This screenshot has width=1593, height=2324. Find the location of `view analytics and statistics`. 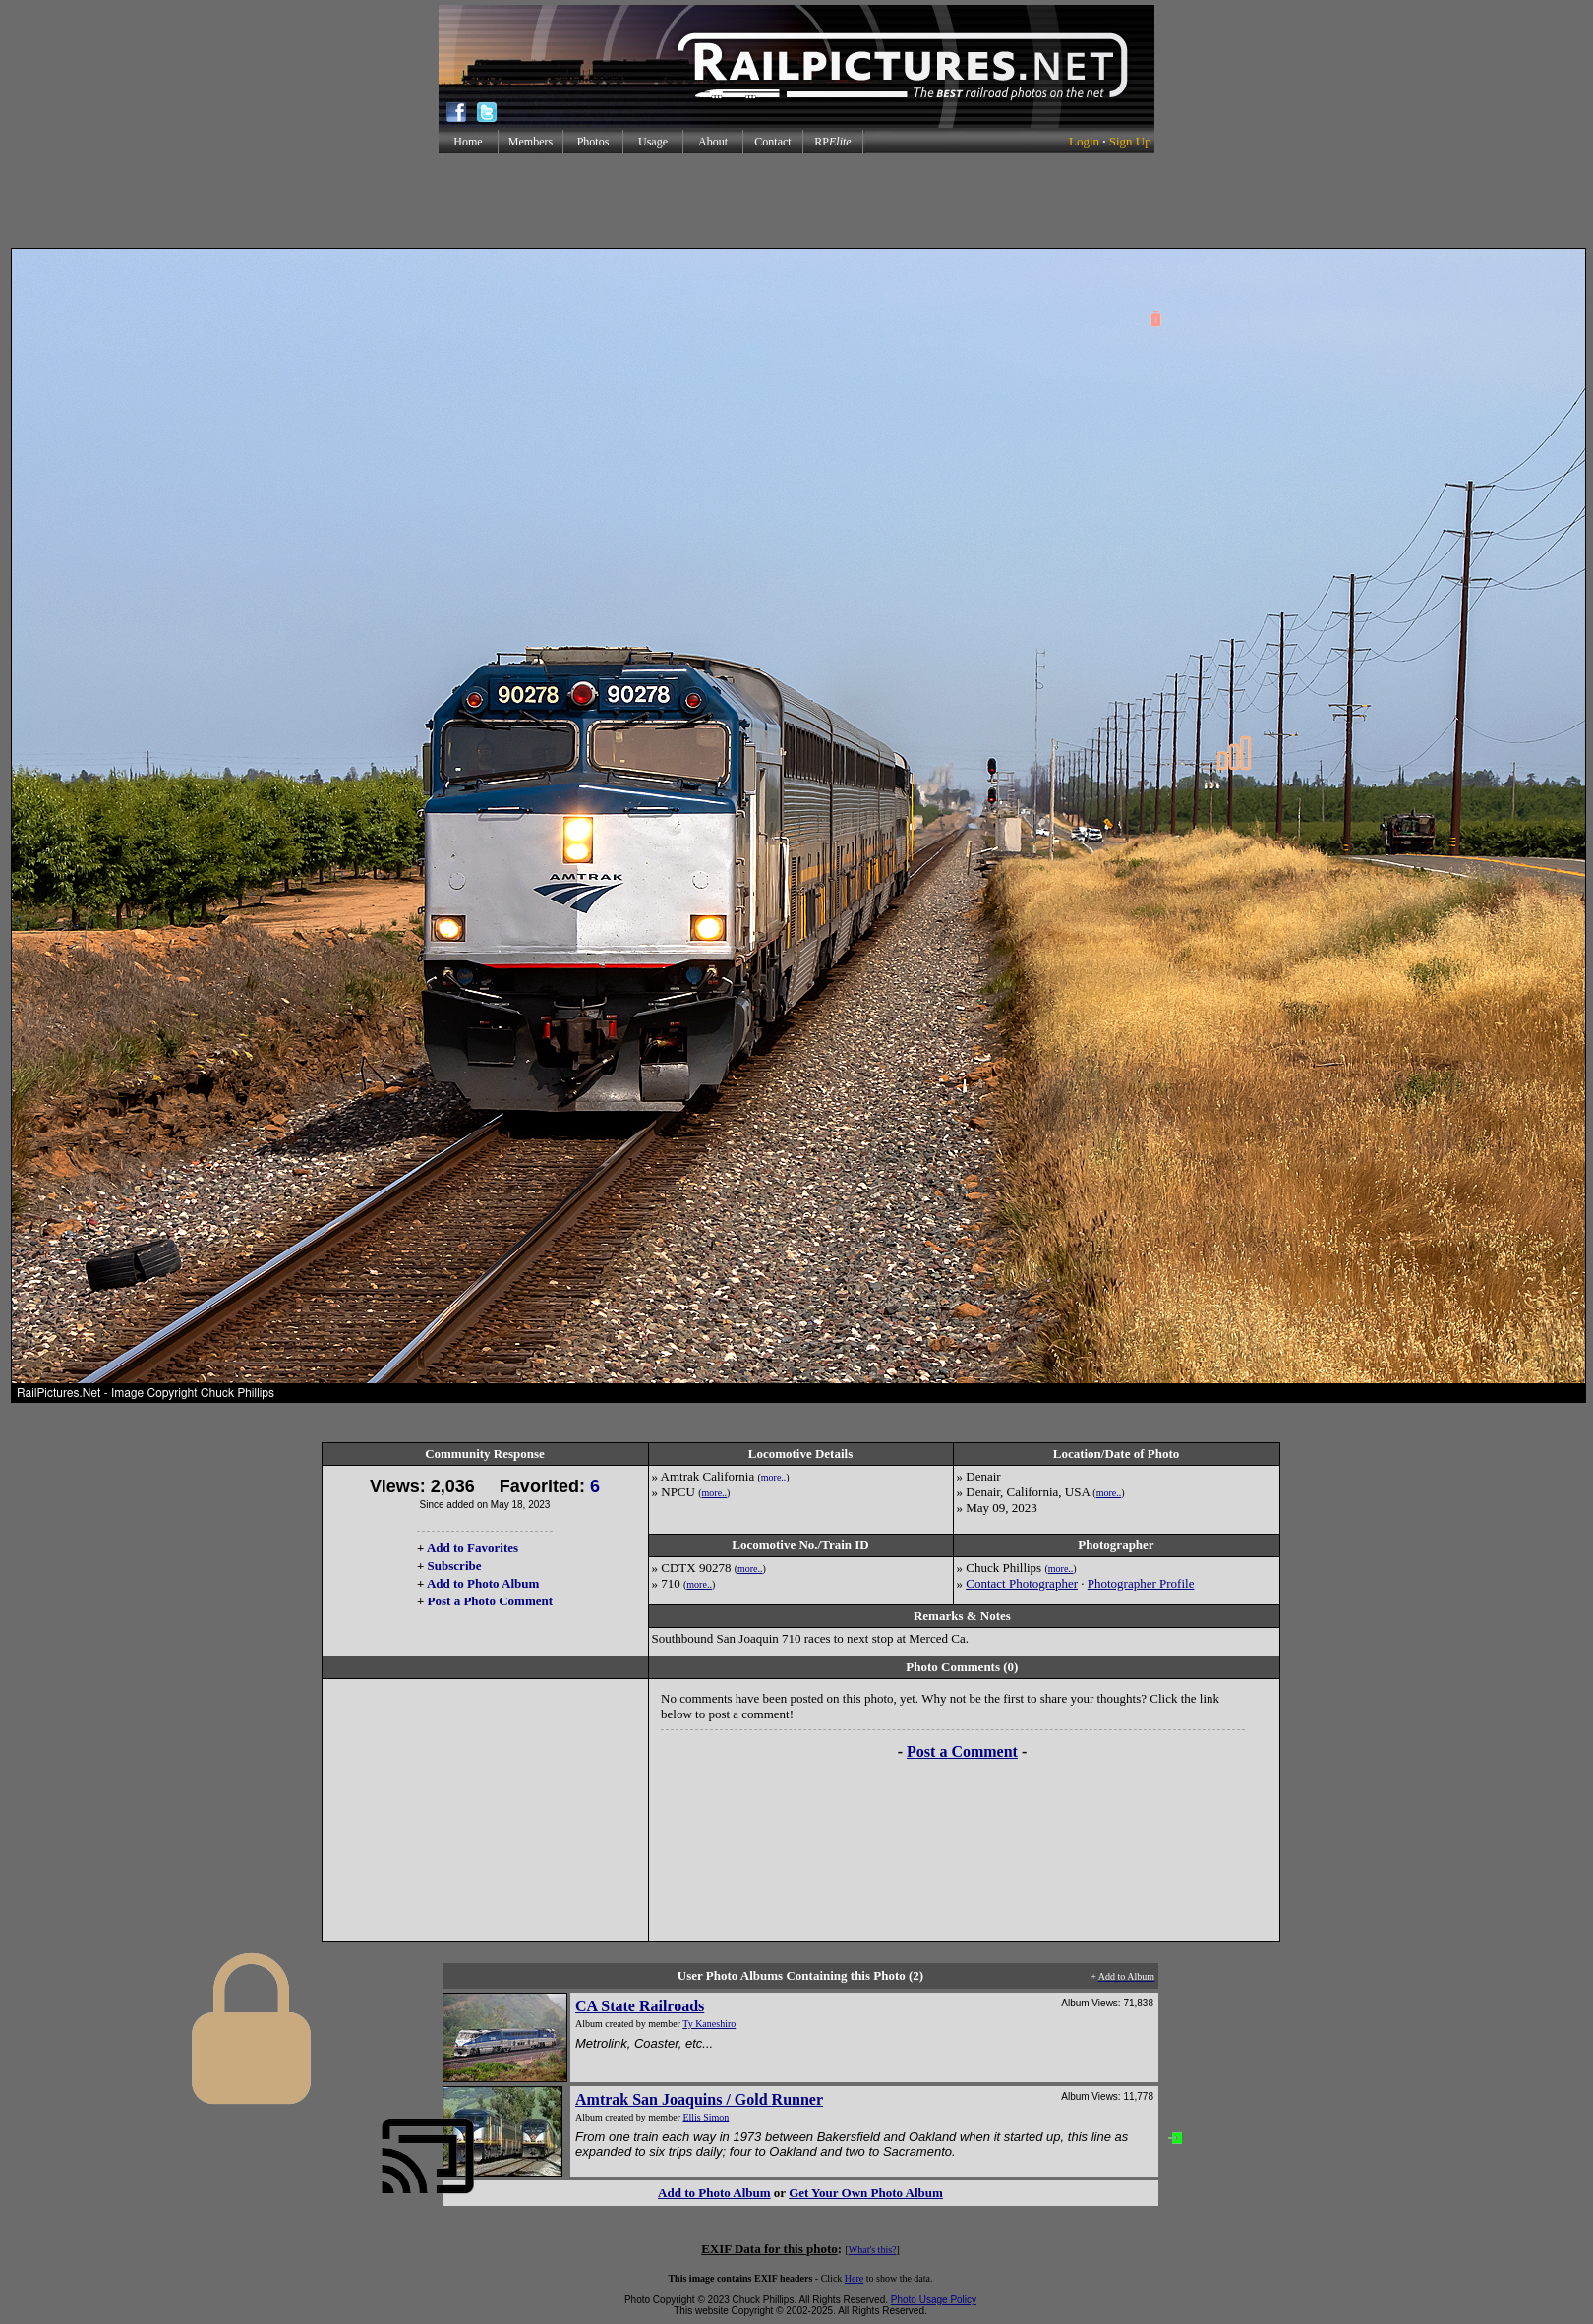

view analytics and statistics is located at coordinates (1234, 753).